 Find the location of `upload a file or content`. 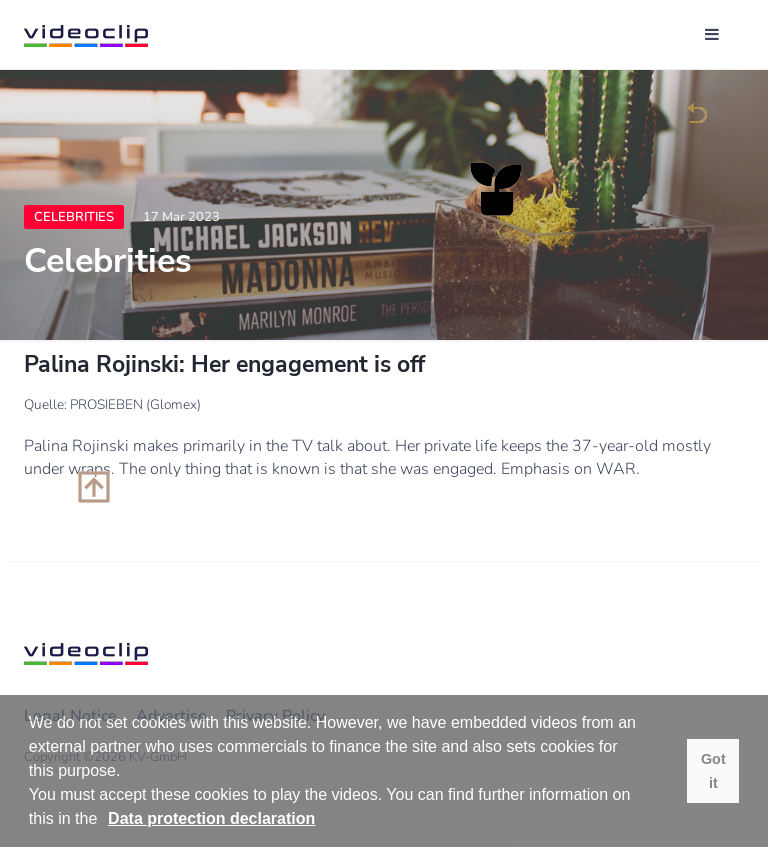

upload a file or content is located at coordinates (94, 487).